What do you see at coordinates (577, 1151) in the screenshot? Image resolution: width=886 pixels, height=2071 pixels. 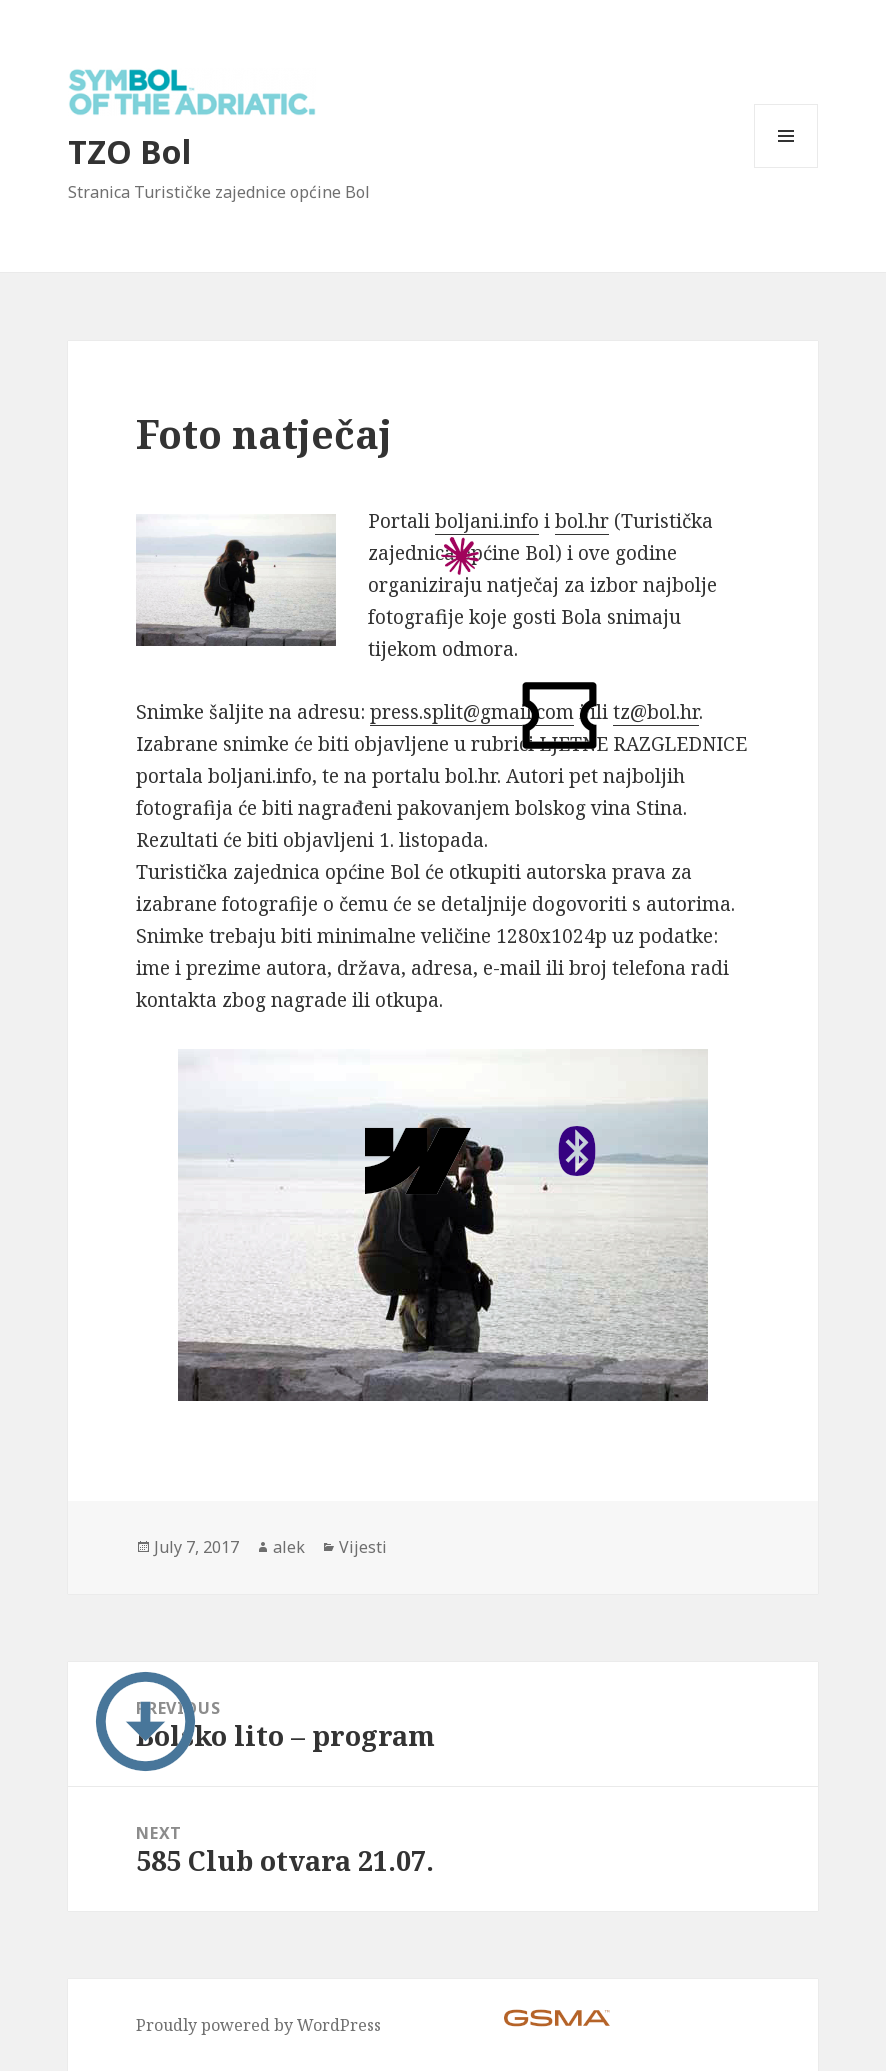 I see `toggle bluetooth connectivity on or off` at bounding box center [577, 1151].